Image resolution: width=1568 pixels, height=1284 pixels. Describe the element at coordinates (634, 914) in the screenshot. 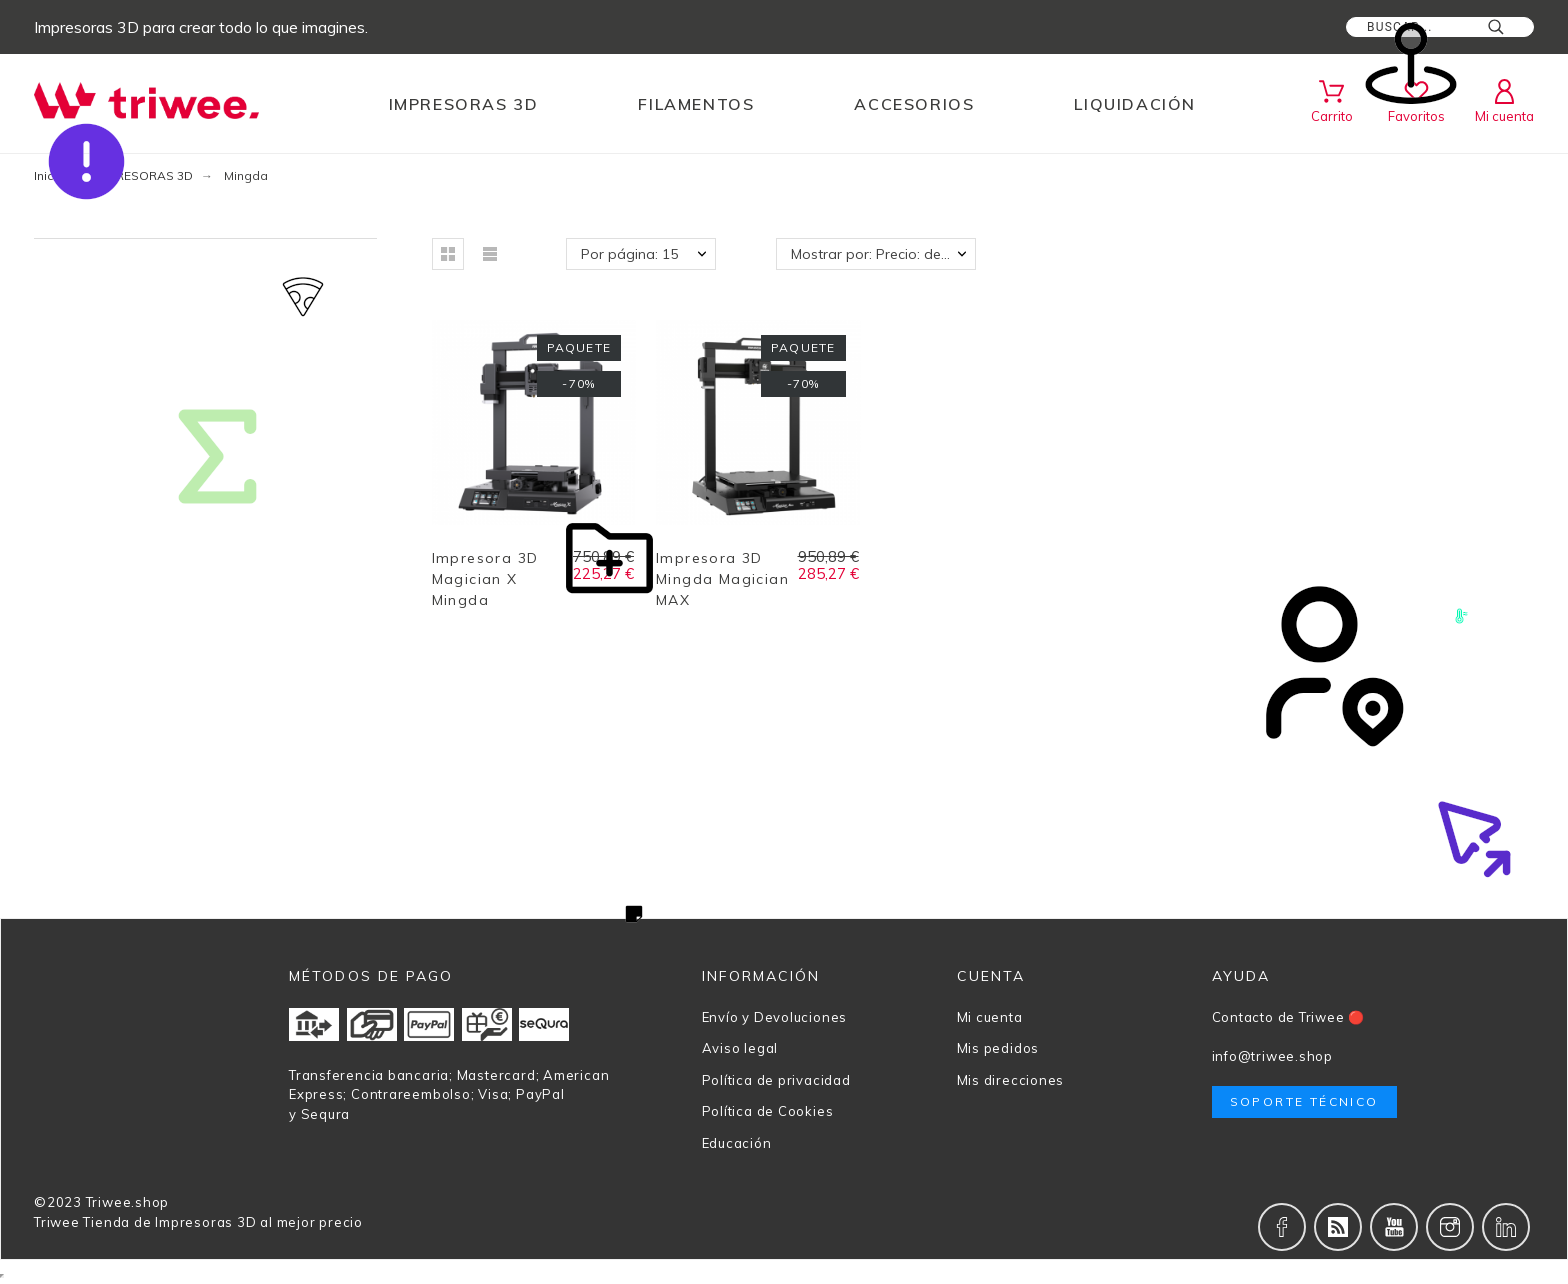

I see `create a new note` at that location.